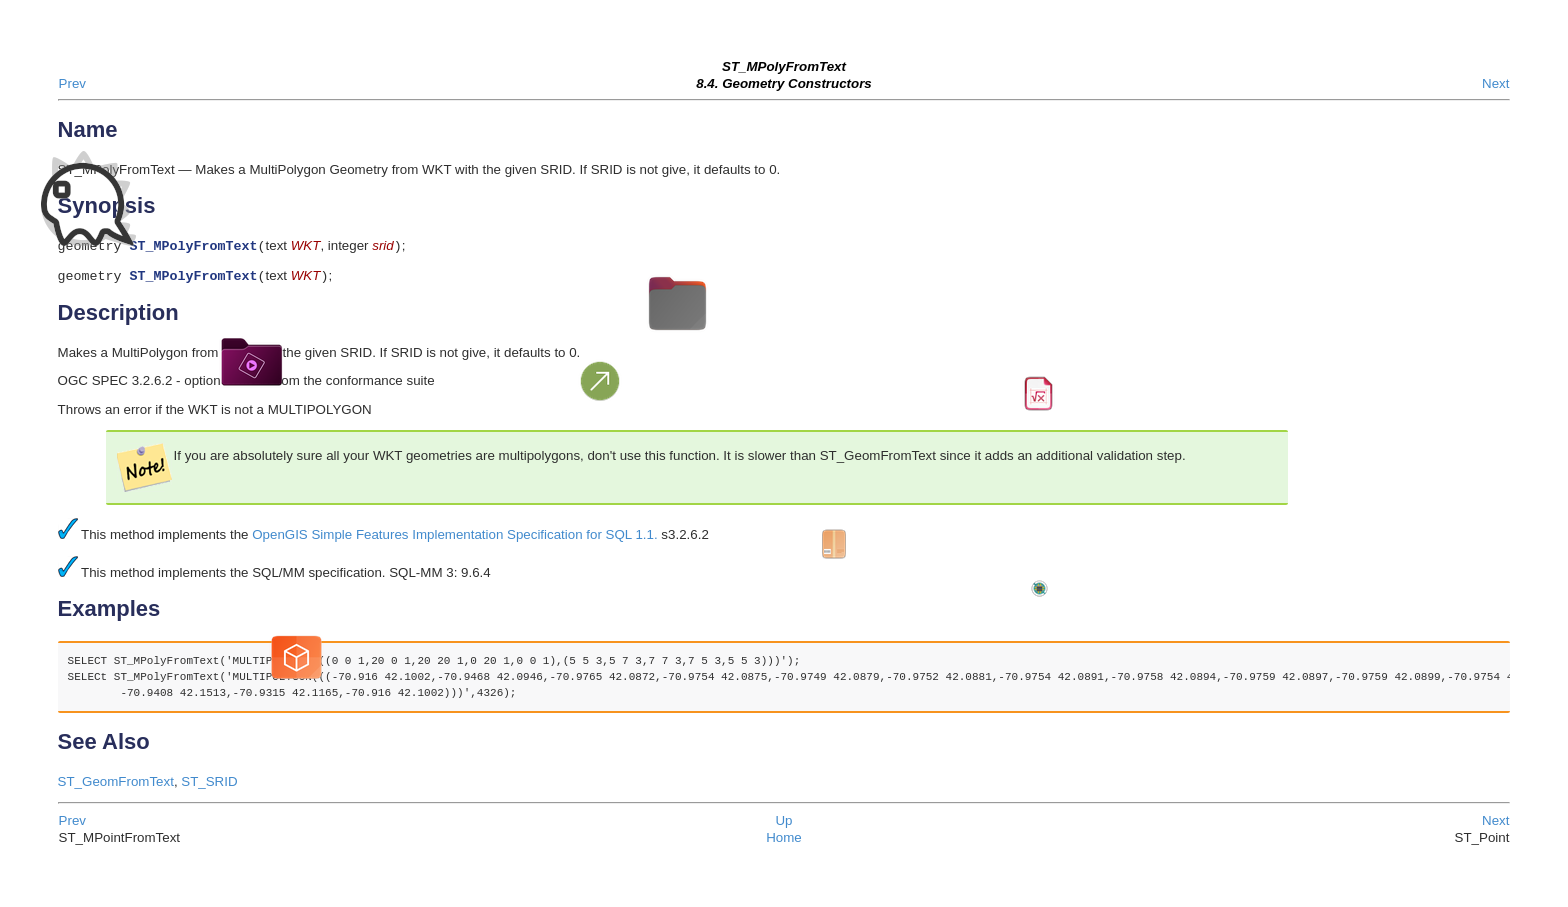 The width and height of the screenshot is (1568, 907). Describe the element at coordinates (1039, 588) in the screenshot. I see `access firmware update settings` at that location.